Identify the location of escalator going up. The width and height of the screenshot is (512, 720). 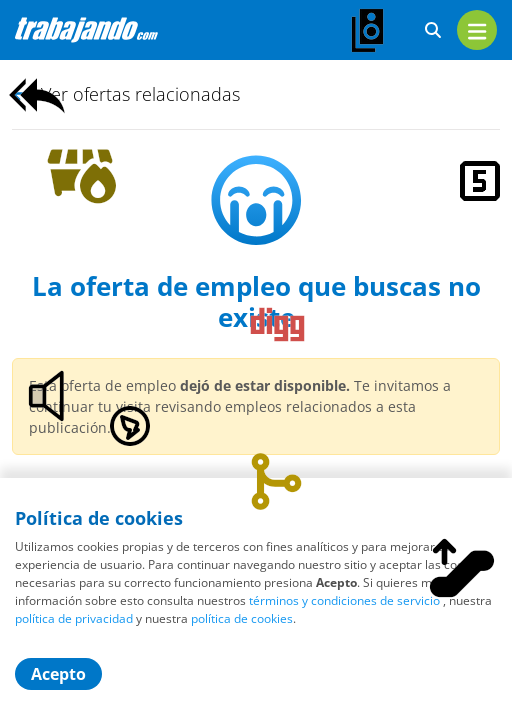
(462, 568).